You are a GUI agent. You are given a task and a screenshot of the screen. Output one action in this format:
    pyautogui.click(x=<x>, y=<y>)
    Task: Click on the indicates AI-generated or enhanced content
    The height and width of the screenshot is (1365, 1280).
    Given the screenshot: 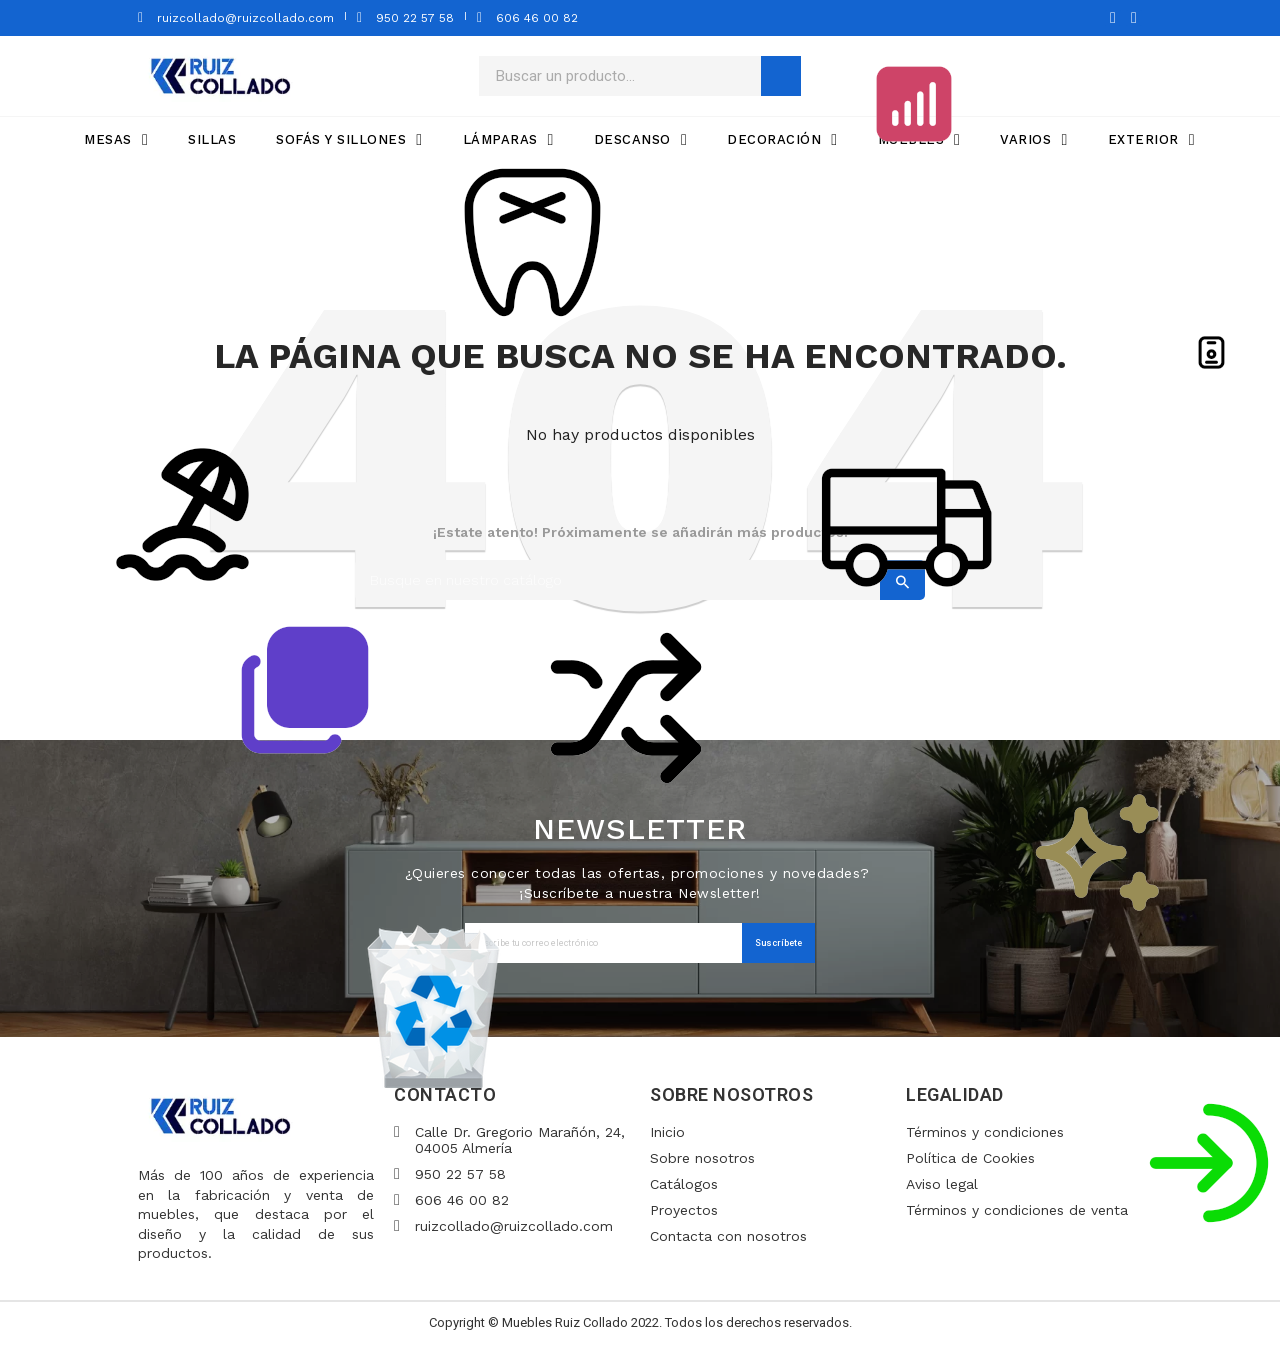 What is the action you would take?
    pyautogui.click(x=1100, y=852)
    